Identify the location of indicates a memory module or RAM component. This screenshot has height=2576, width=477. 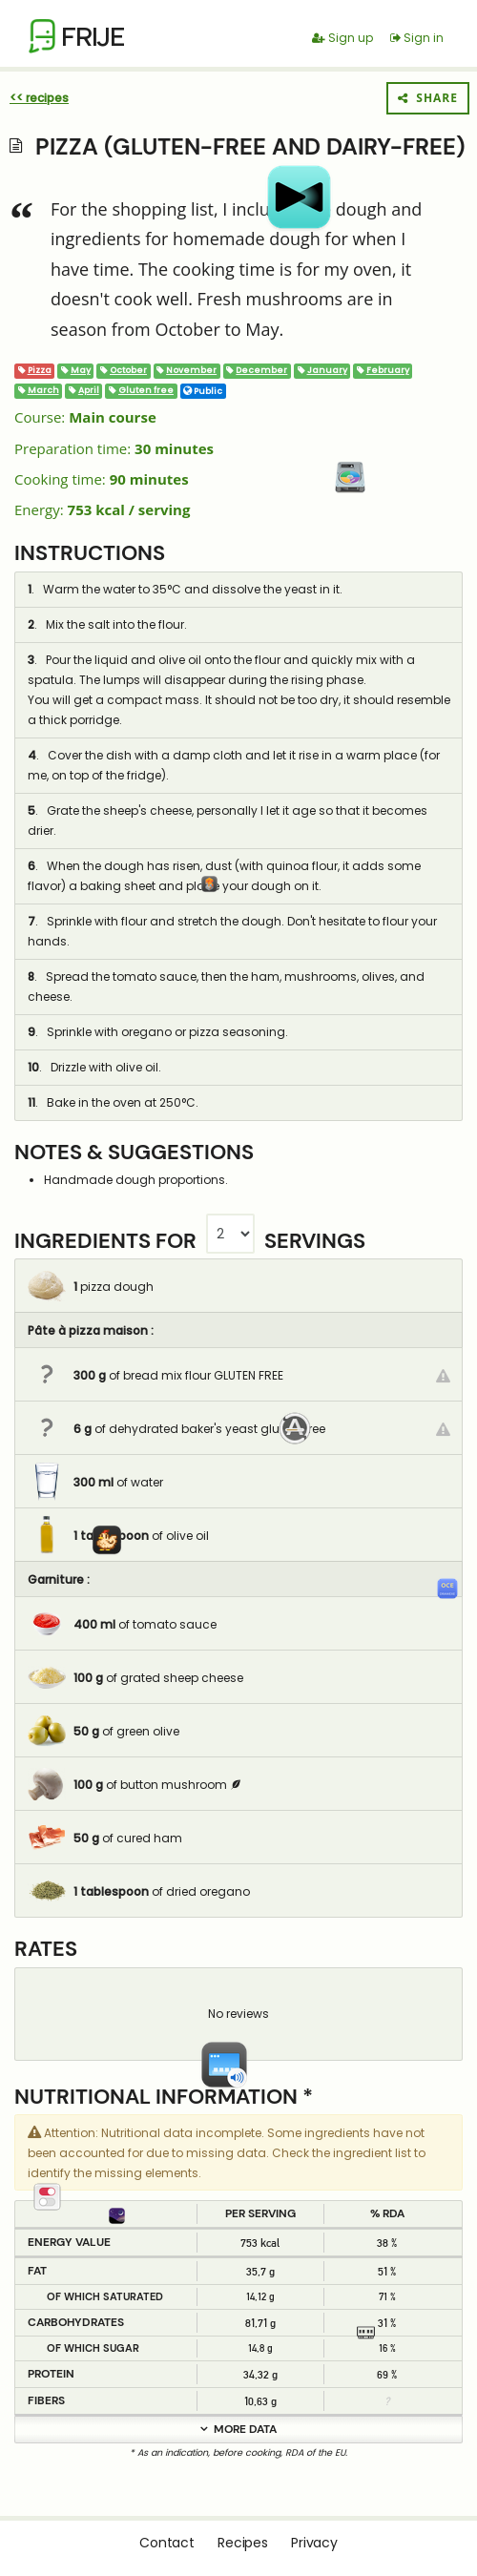
(365, 2333).